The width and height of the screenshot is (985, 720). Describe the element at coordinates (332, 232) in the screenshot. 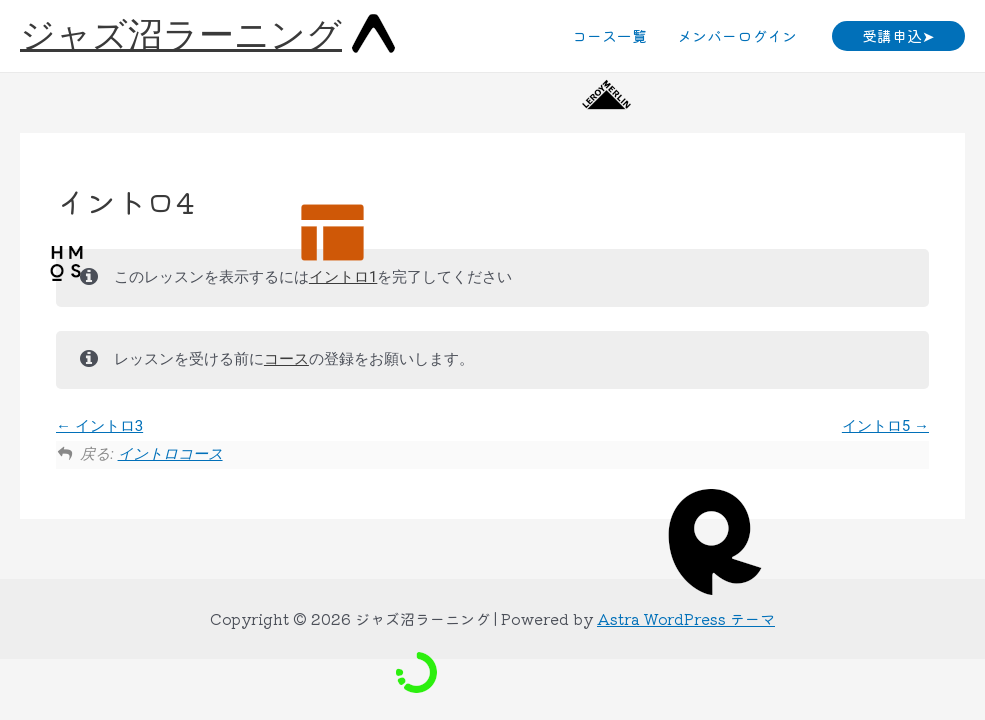

I see `switch to header with two-column layout` at that location.